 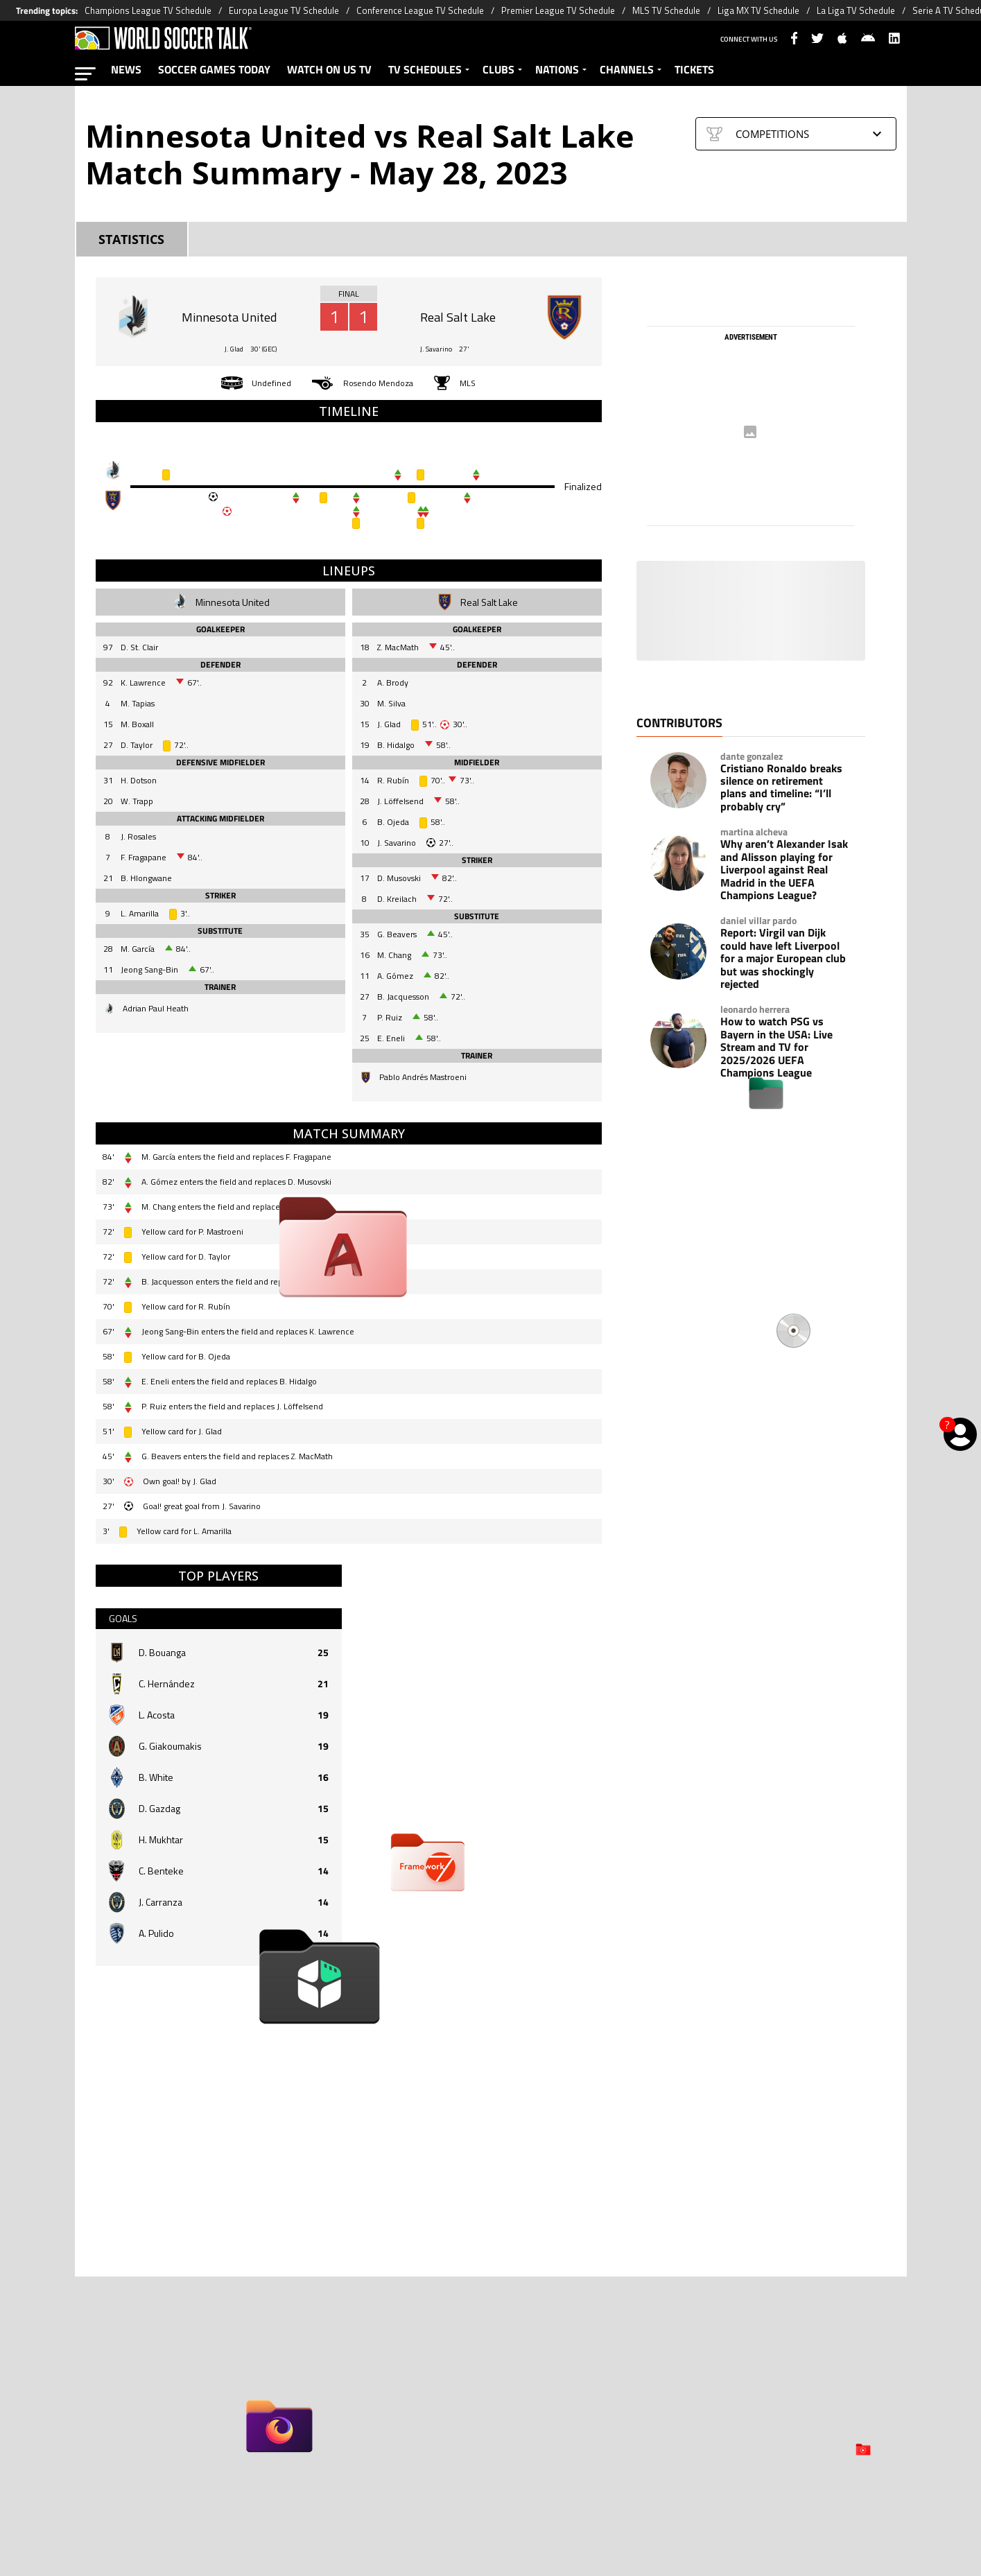 What do you see at coordinates (279, 2428) in the screenshot?
I see `open firefox downloads folder` at bounding box center [279, 2428].